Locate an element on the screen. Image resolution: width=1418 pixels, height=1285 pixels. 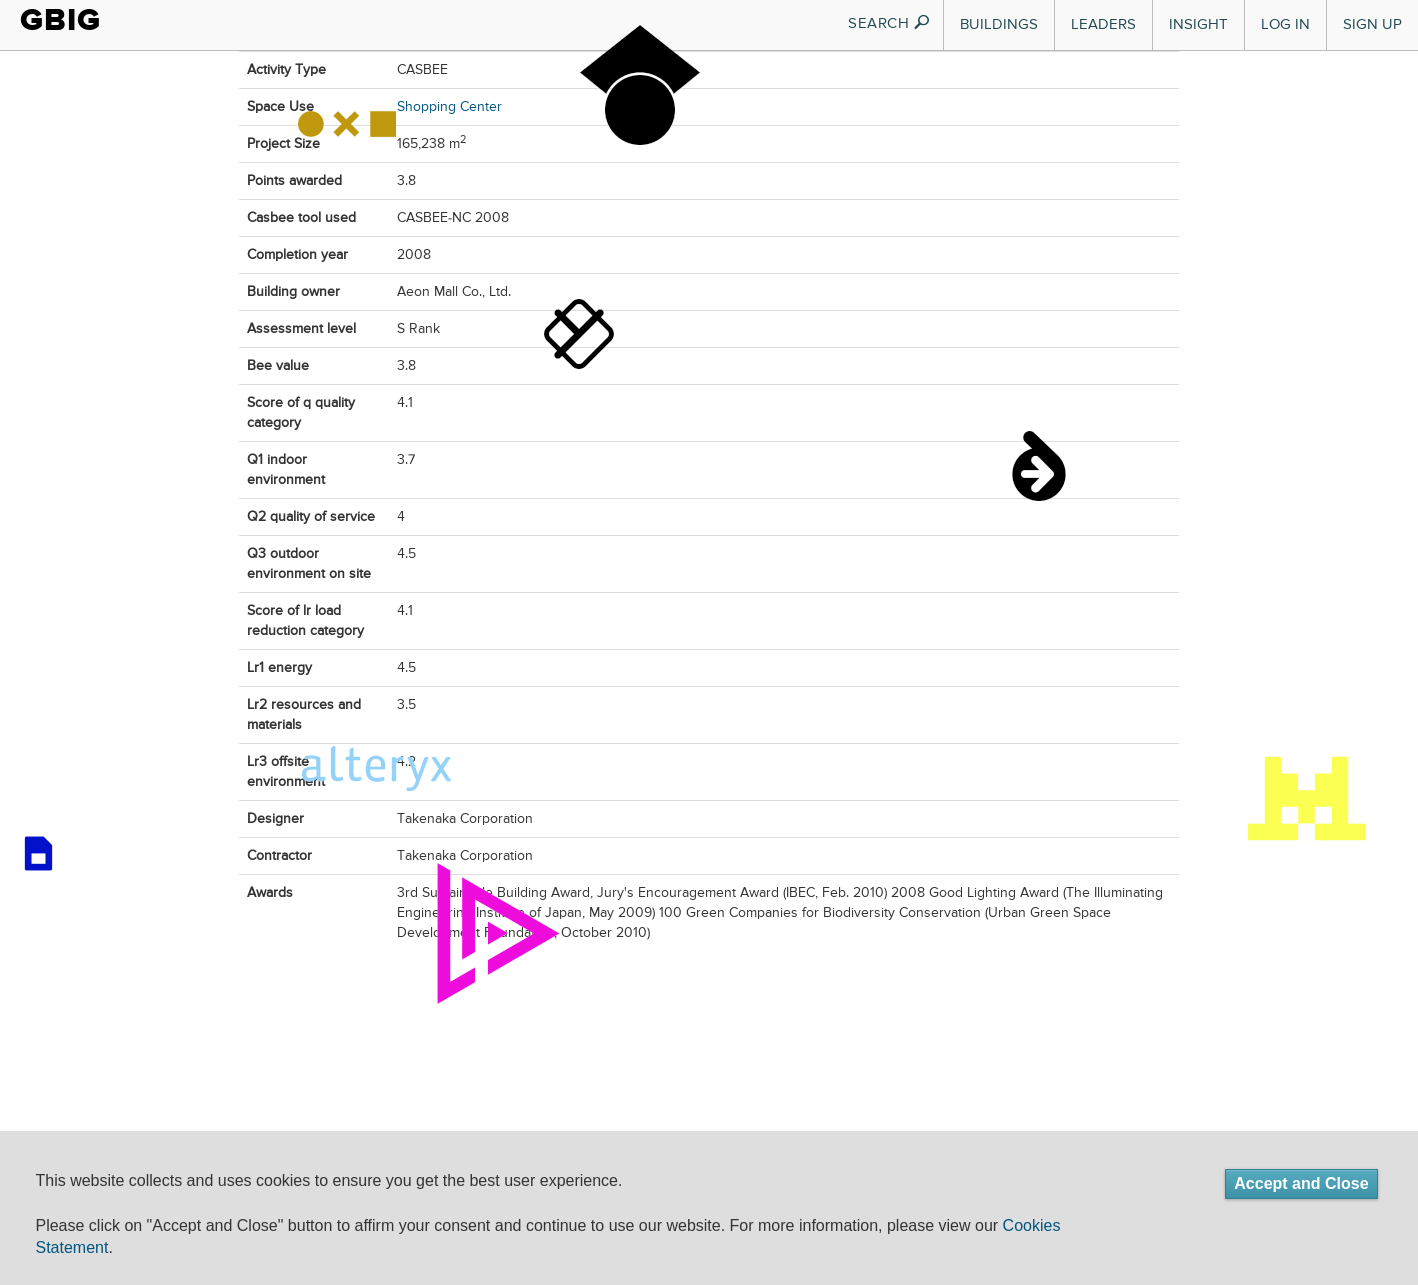
doctrine PHP database library logo is located at coordinates (1039, 466).